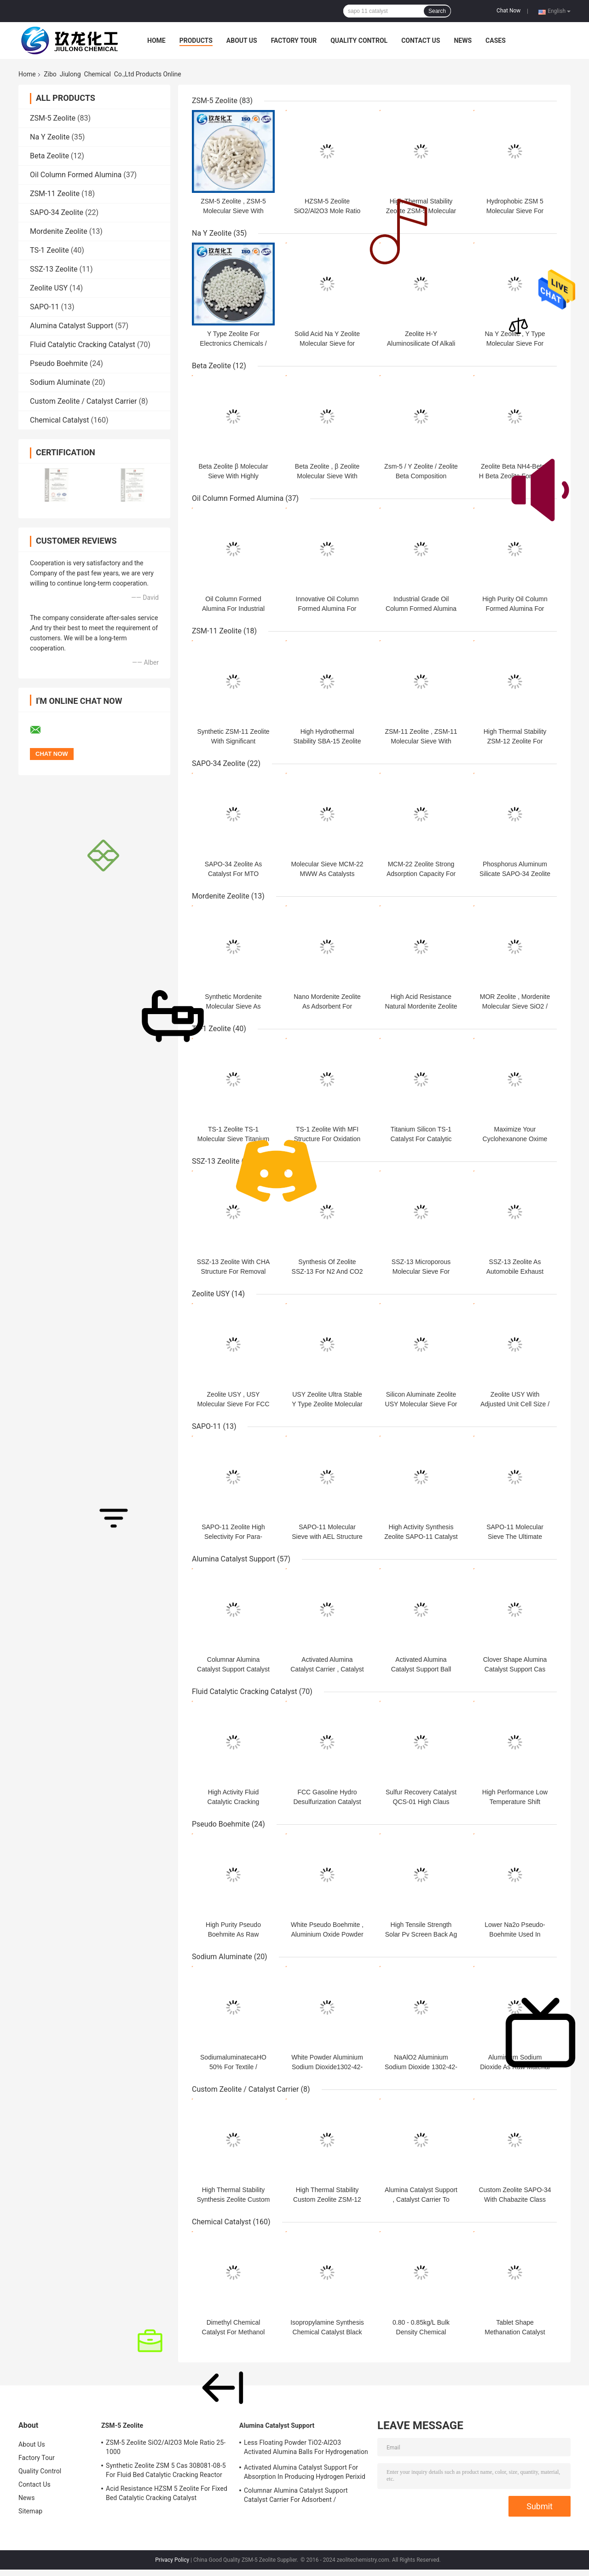 The image size is (589, 2576). What do you see at coordinates (276, 1169) in the screenshot?
I see `open Discord app` at bounding box center [276, 1169].